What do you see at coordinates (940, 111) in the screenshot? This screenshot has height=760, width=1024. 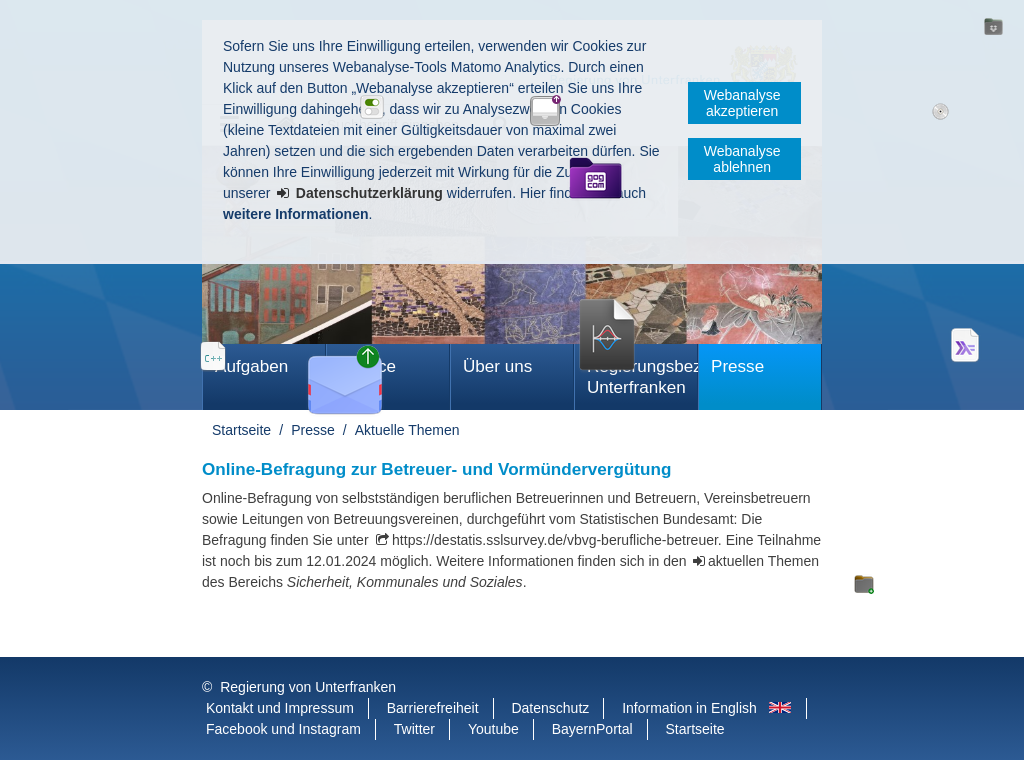 I see `unmount or eject a CD/DVD disc` at bounding box center [940, 111].